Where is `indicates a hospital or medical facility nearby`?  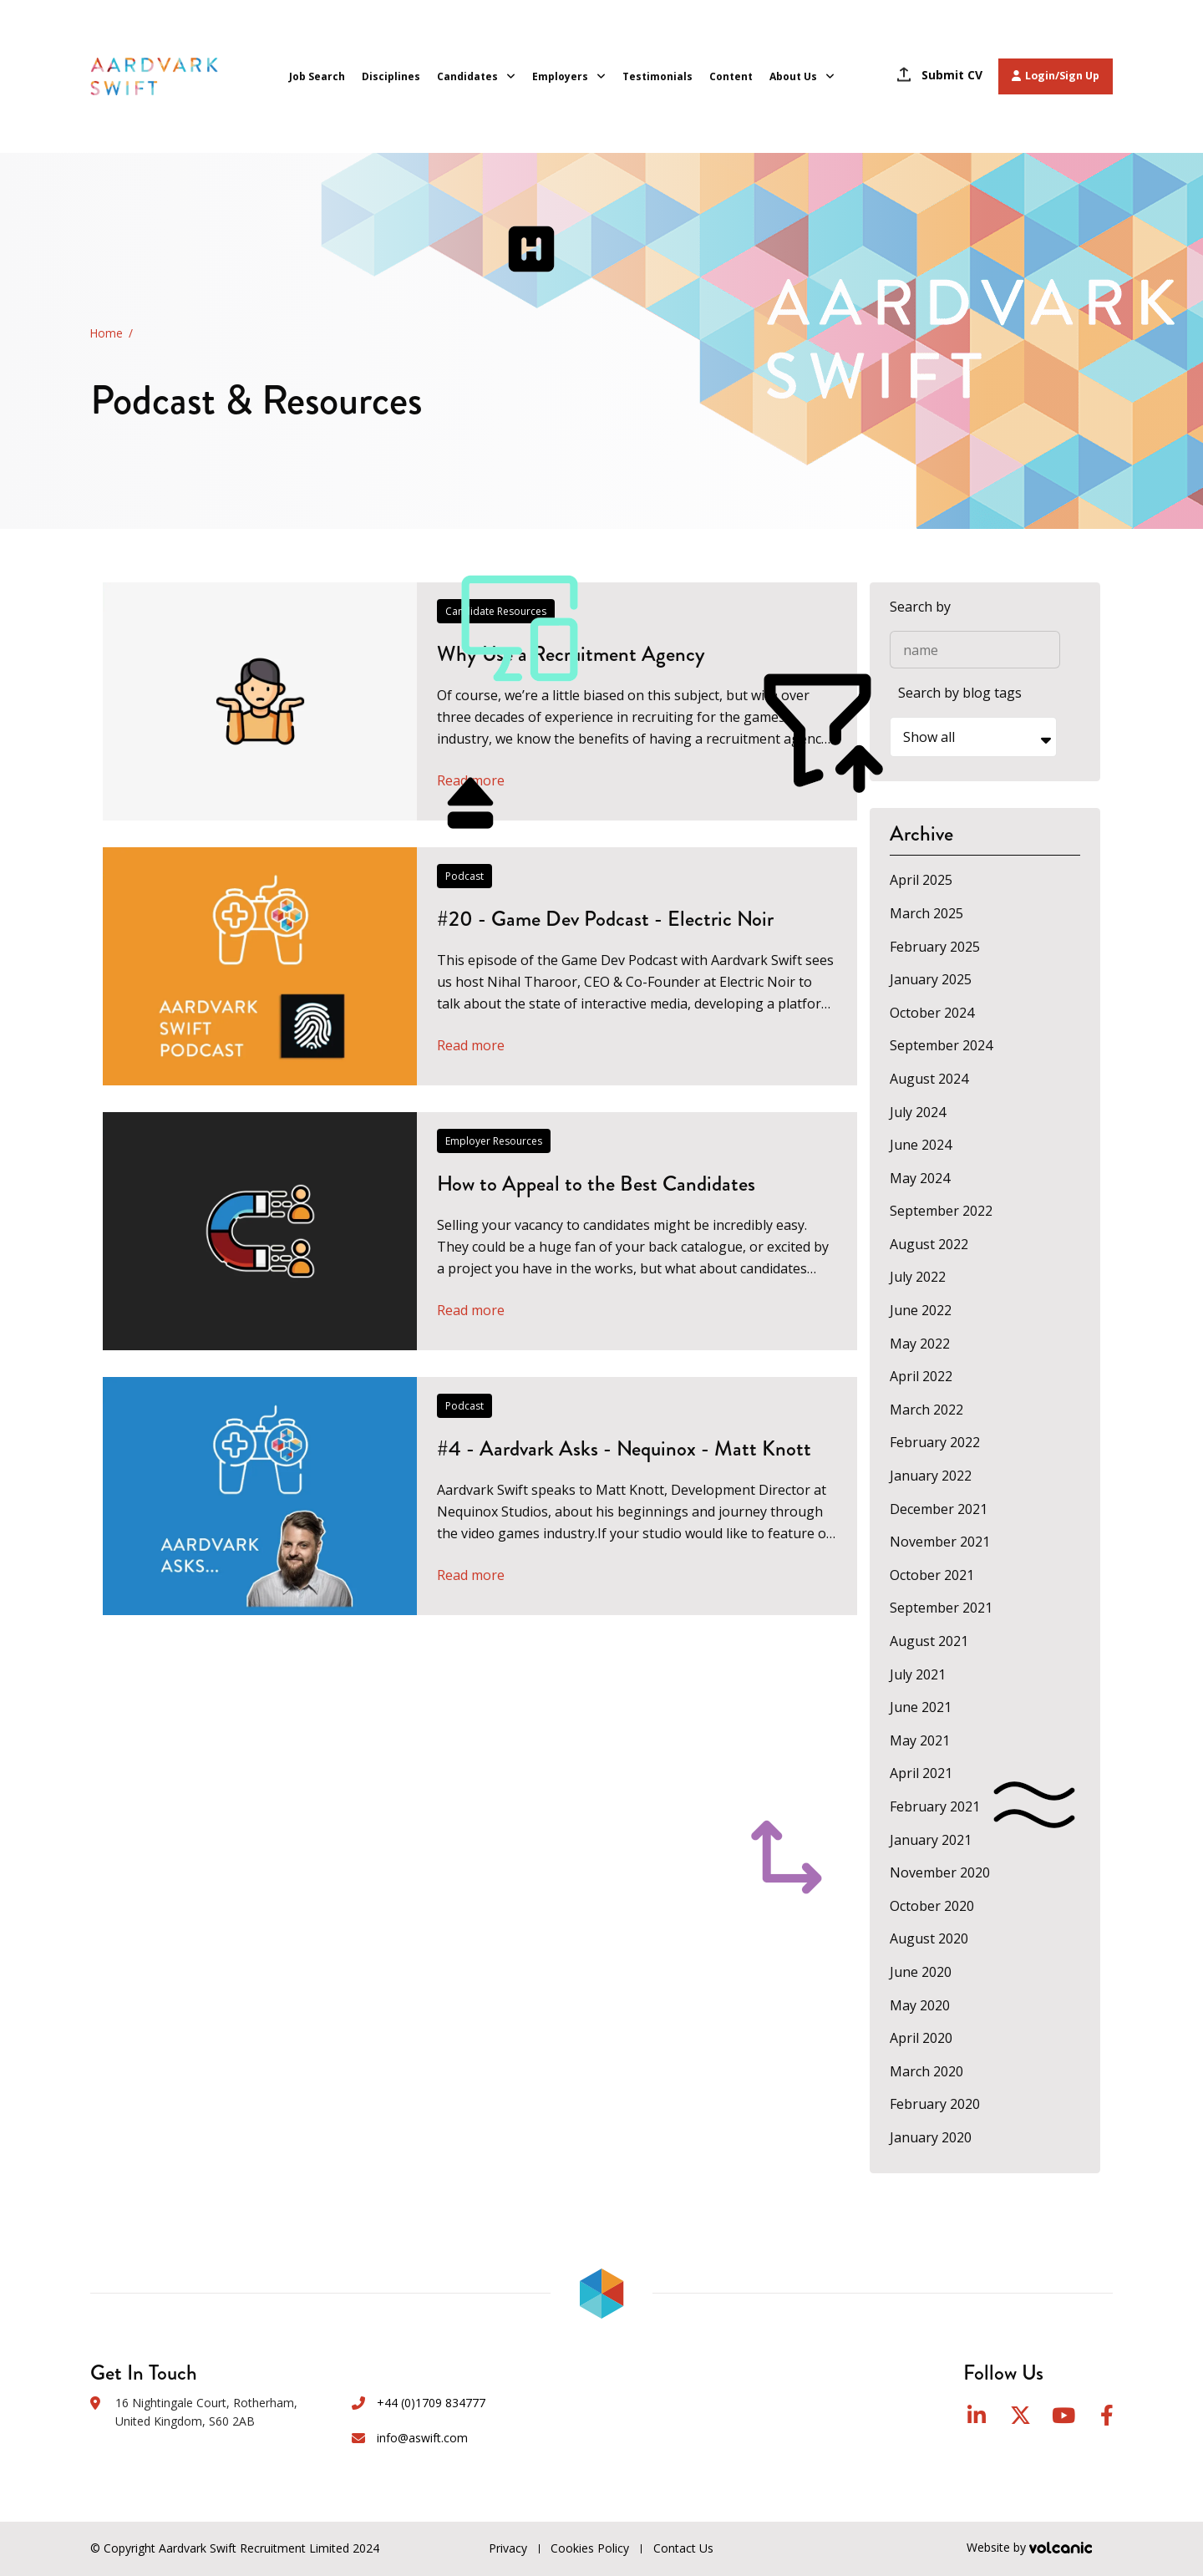 indicates a hospital or medical facility nearby is located at coordinates (531, 249).